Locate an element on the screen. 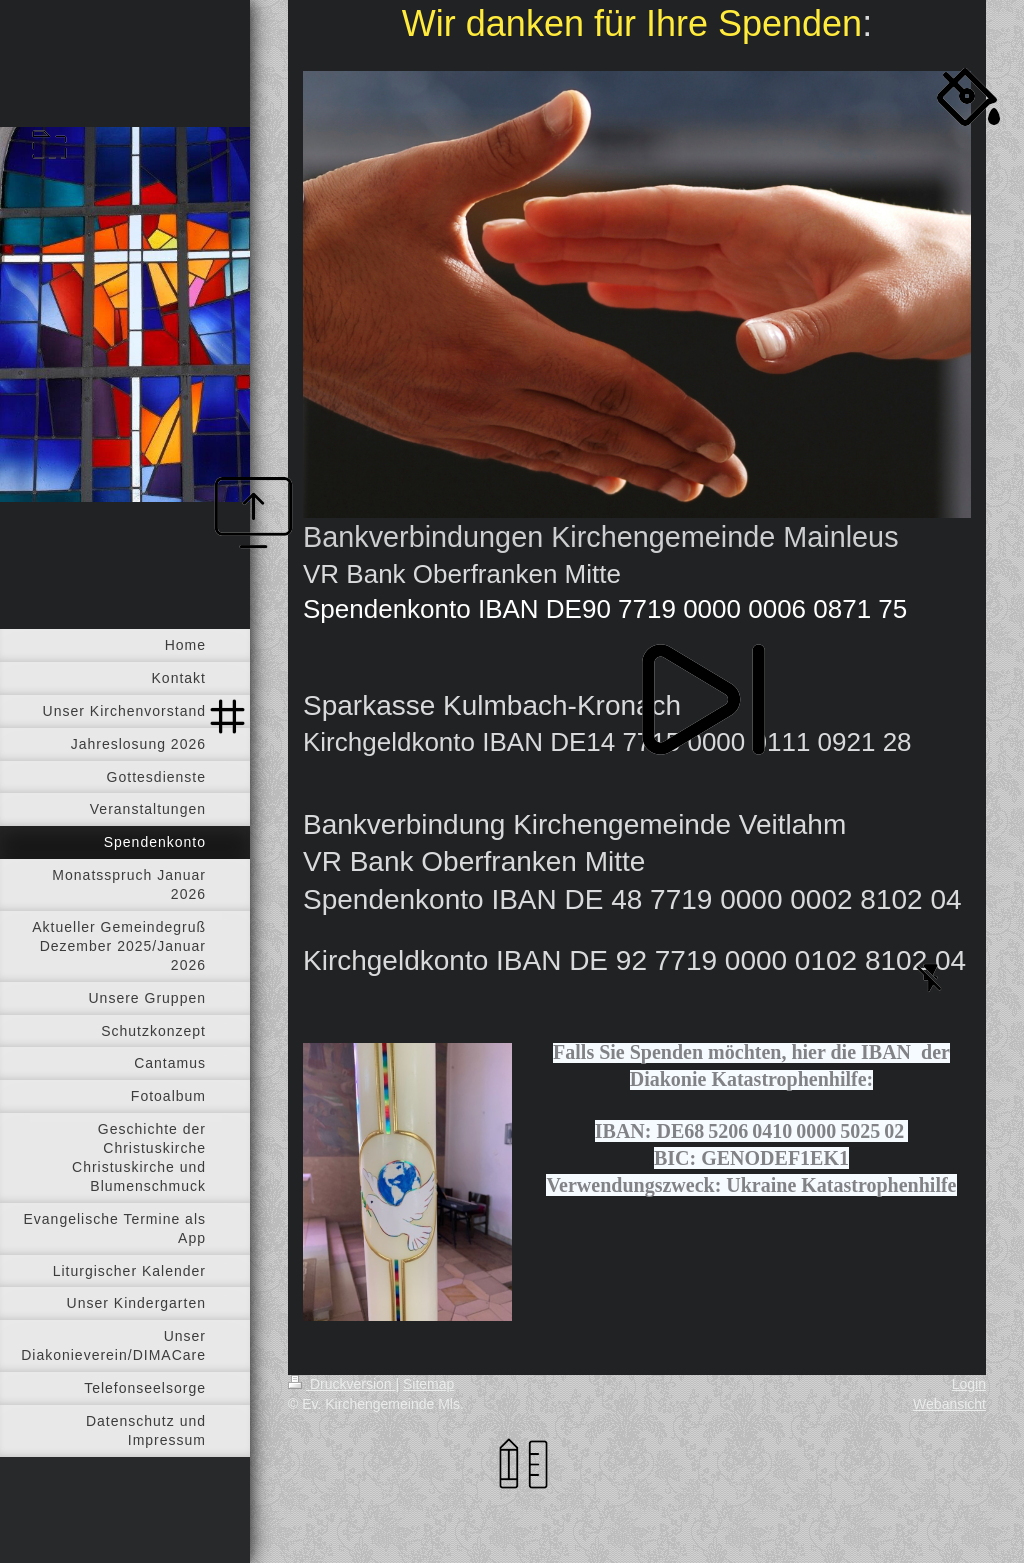  fill area with selected color is located at coordinates (968, 99).